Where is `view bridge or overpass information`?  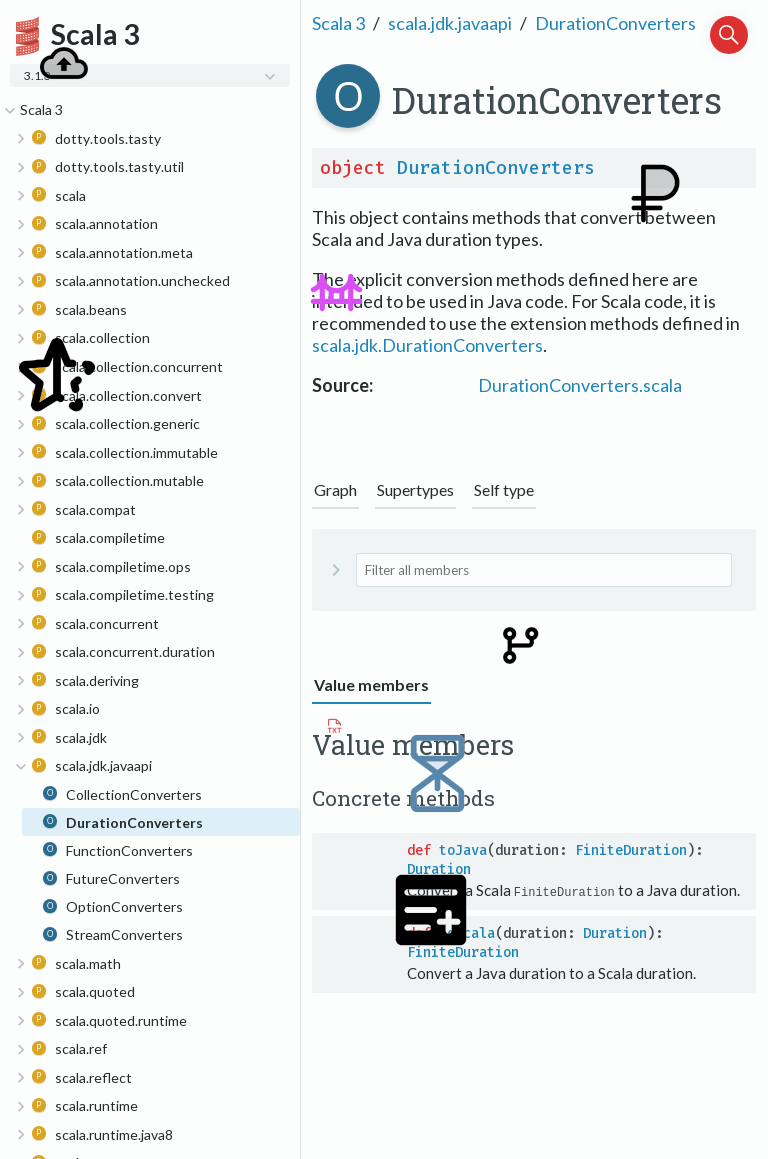
view bridge or overpass information is located at coordinates (336, 292).